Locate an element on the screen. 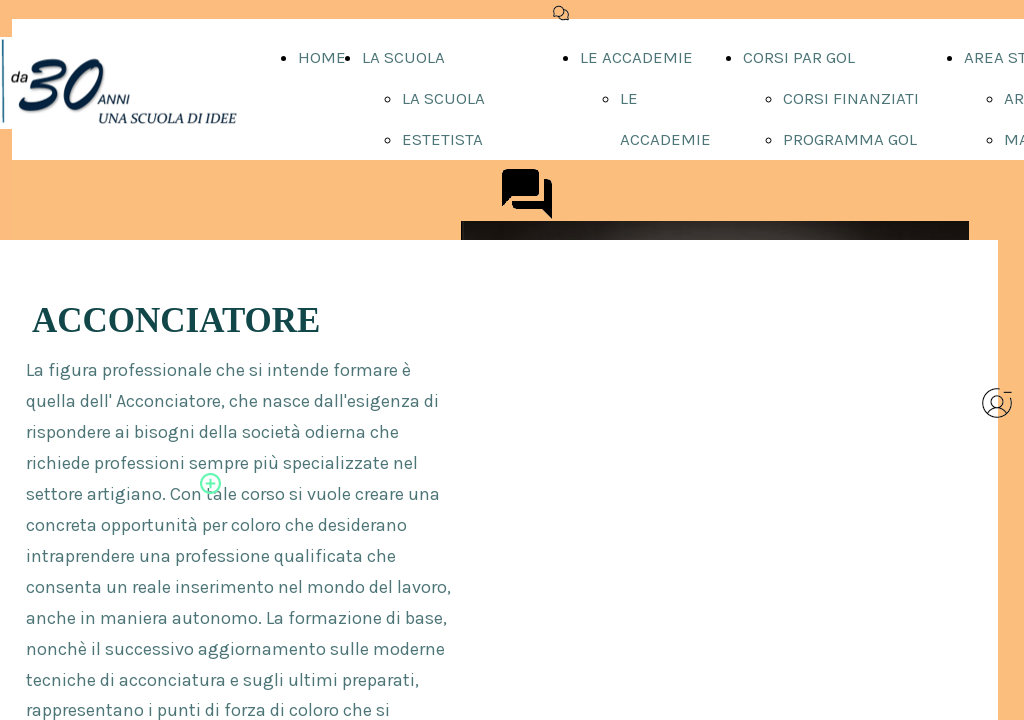 This screenshot has width=1024, height=720. open your conversations is located at coordinates (561, 13).